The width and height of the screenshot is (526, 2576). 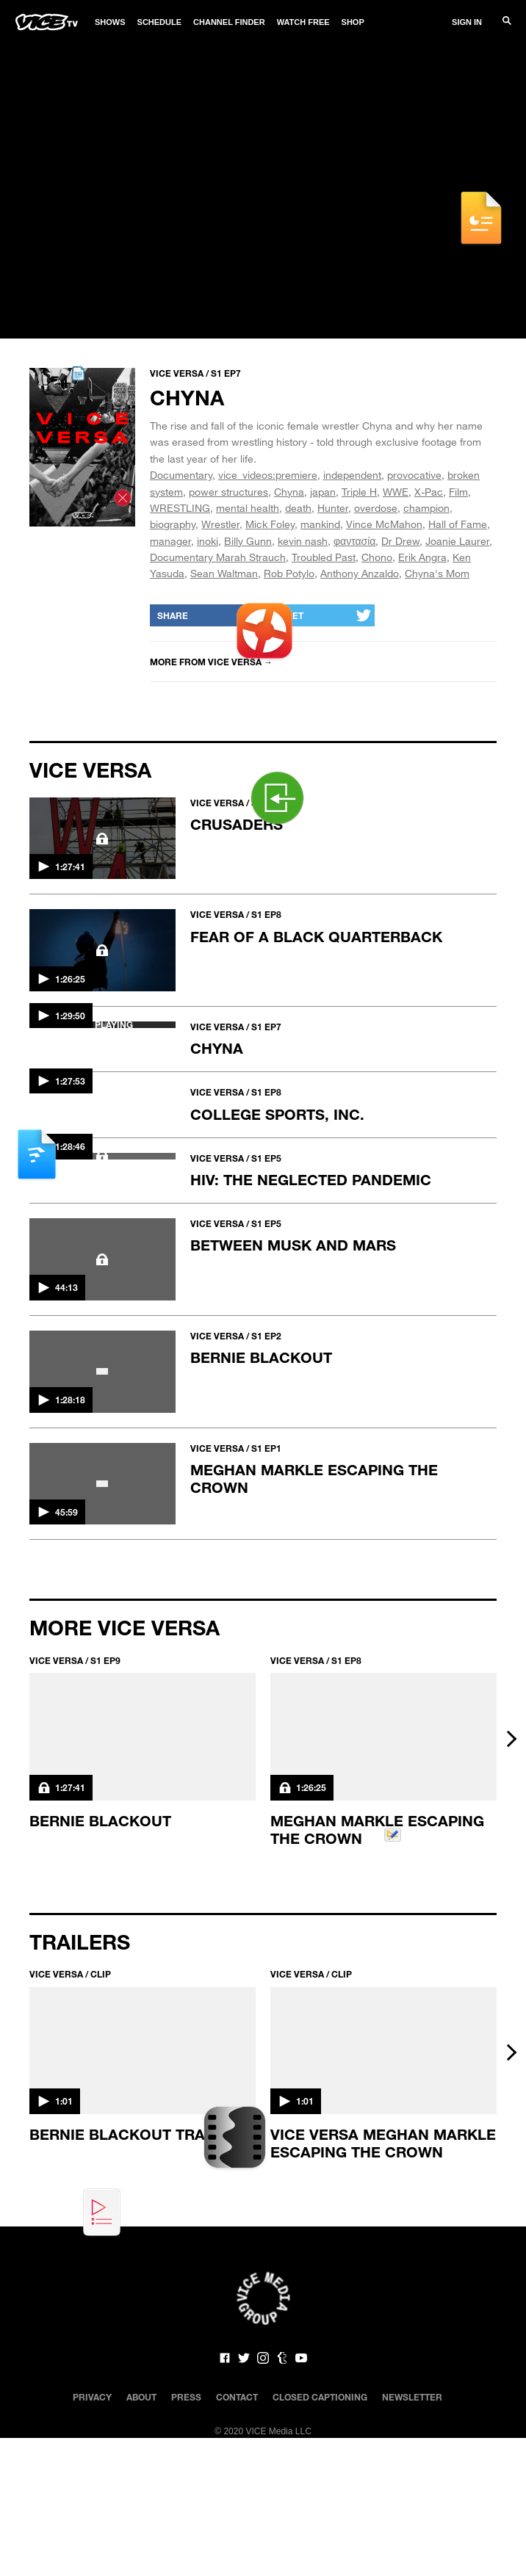 What do you see at coordinates (37, 1155) in the screenshot?
I see `a SketchUp file (.skp) in your file system` at bounding box center [37, 1155].